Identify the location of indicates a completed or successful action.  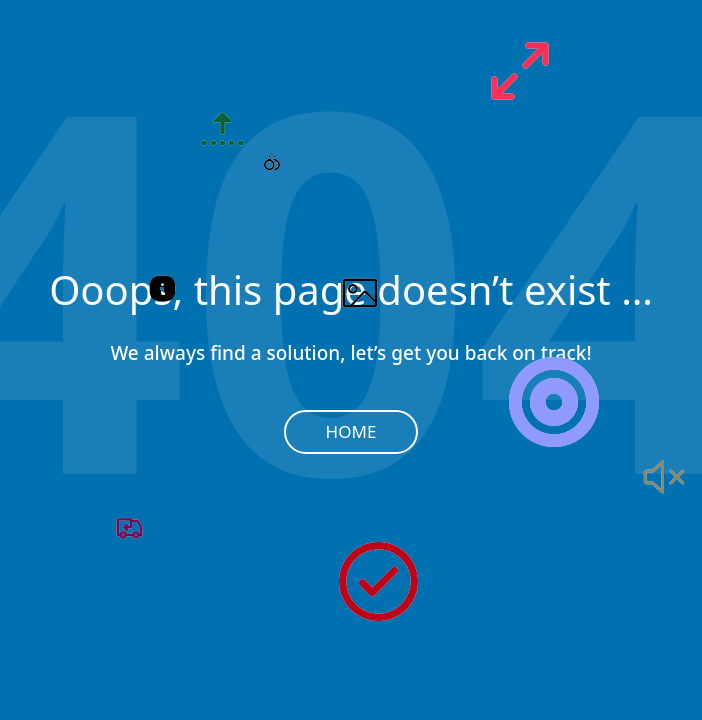
(378, 581).